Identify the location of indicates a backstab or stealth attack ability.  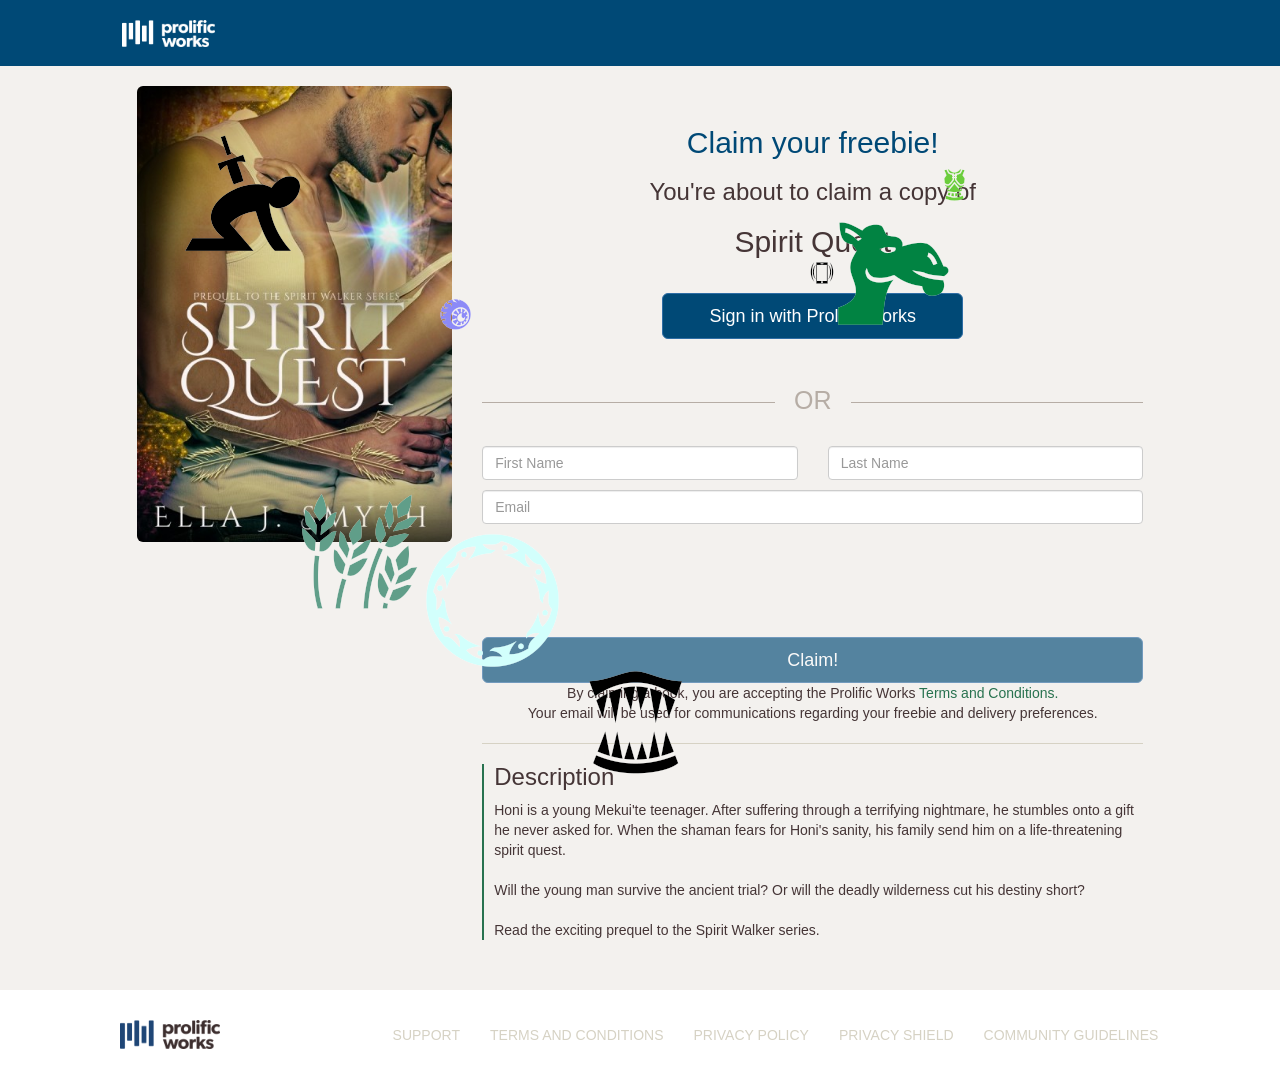
(243, 192).